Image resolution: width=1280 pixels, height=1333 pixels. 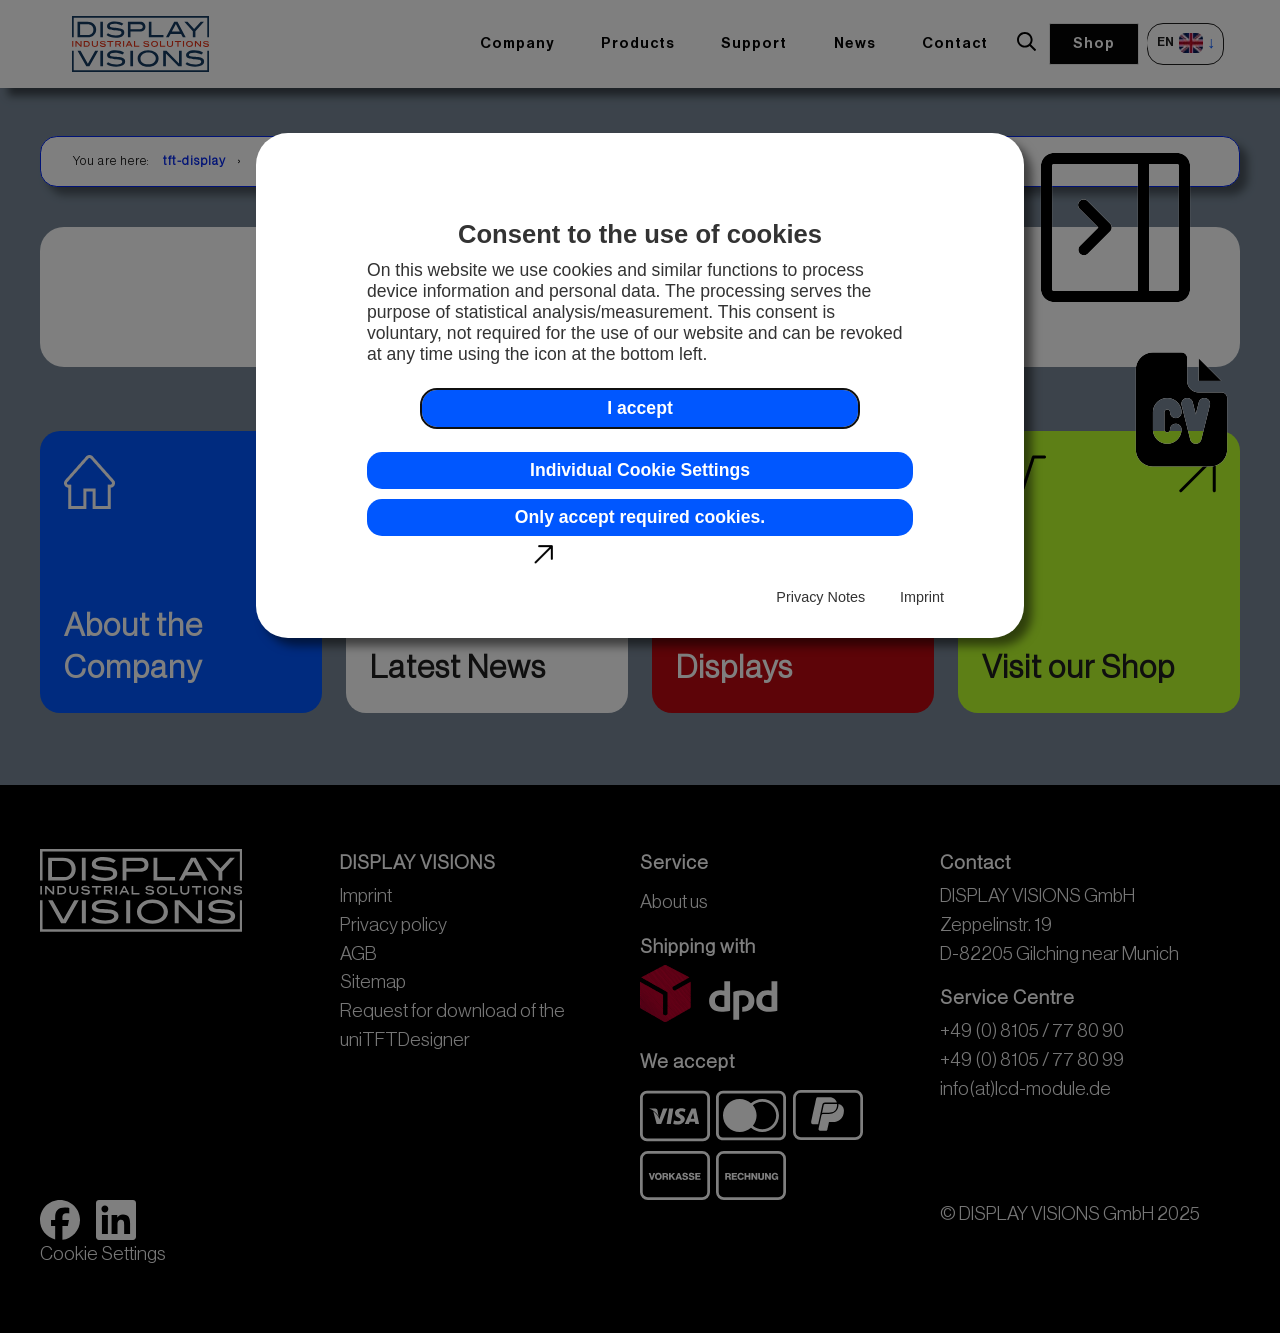 What do you see at coordinates (1181, 409) in the screenshot?
I see `view or open your CV/resume file` at bounding box center [1181, 409].